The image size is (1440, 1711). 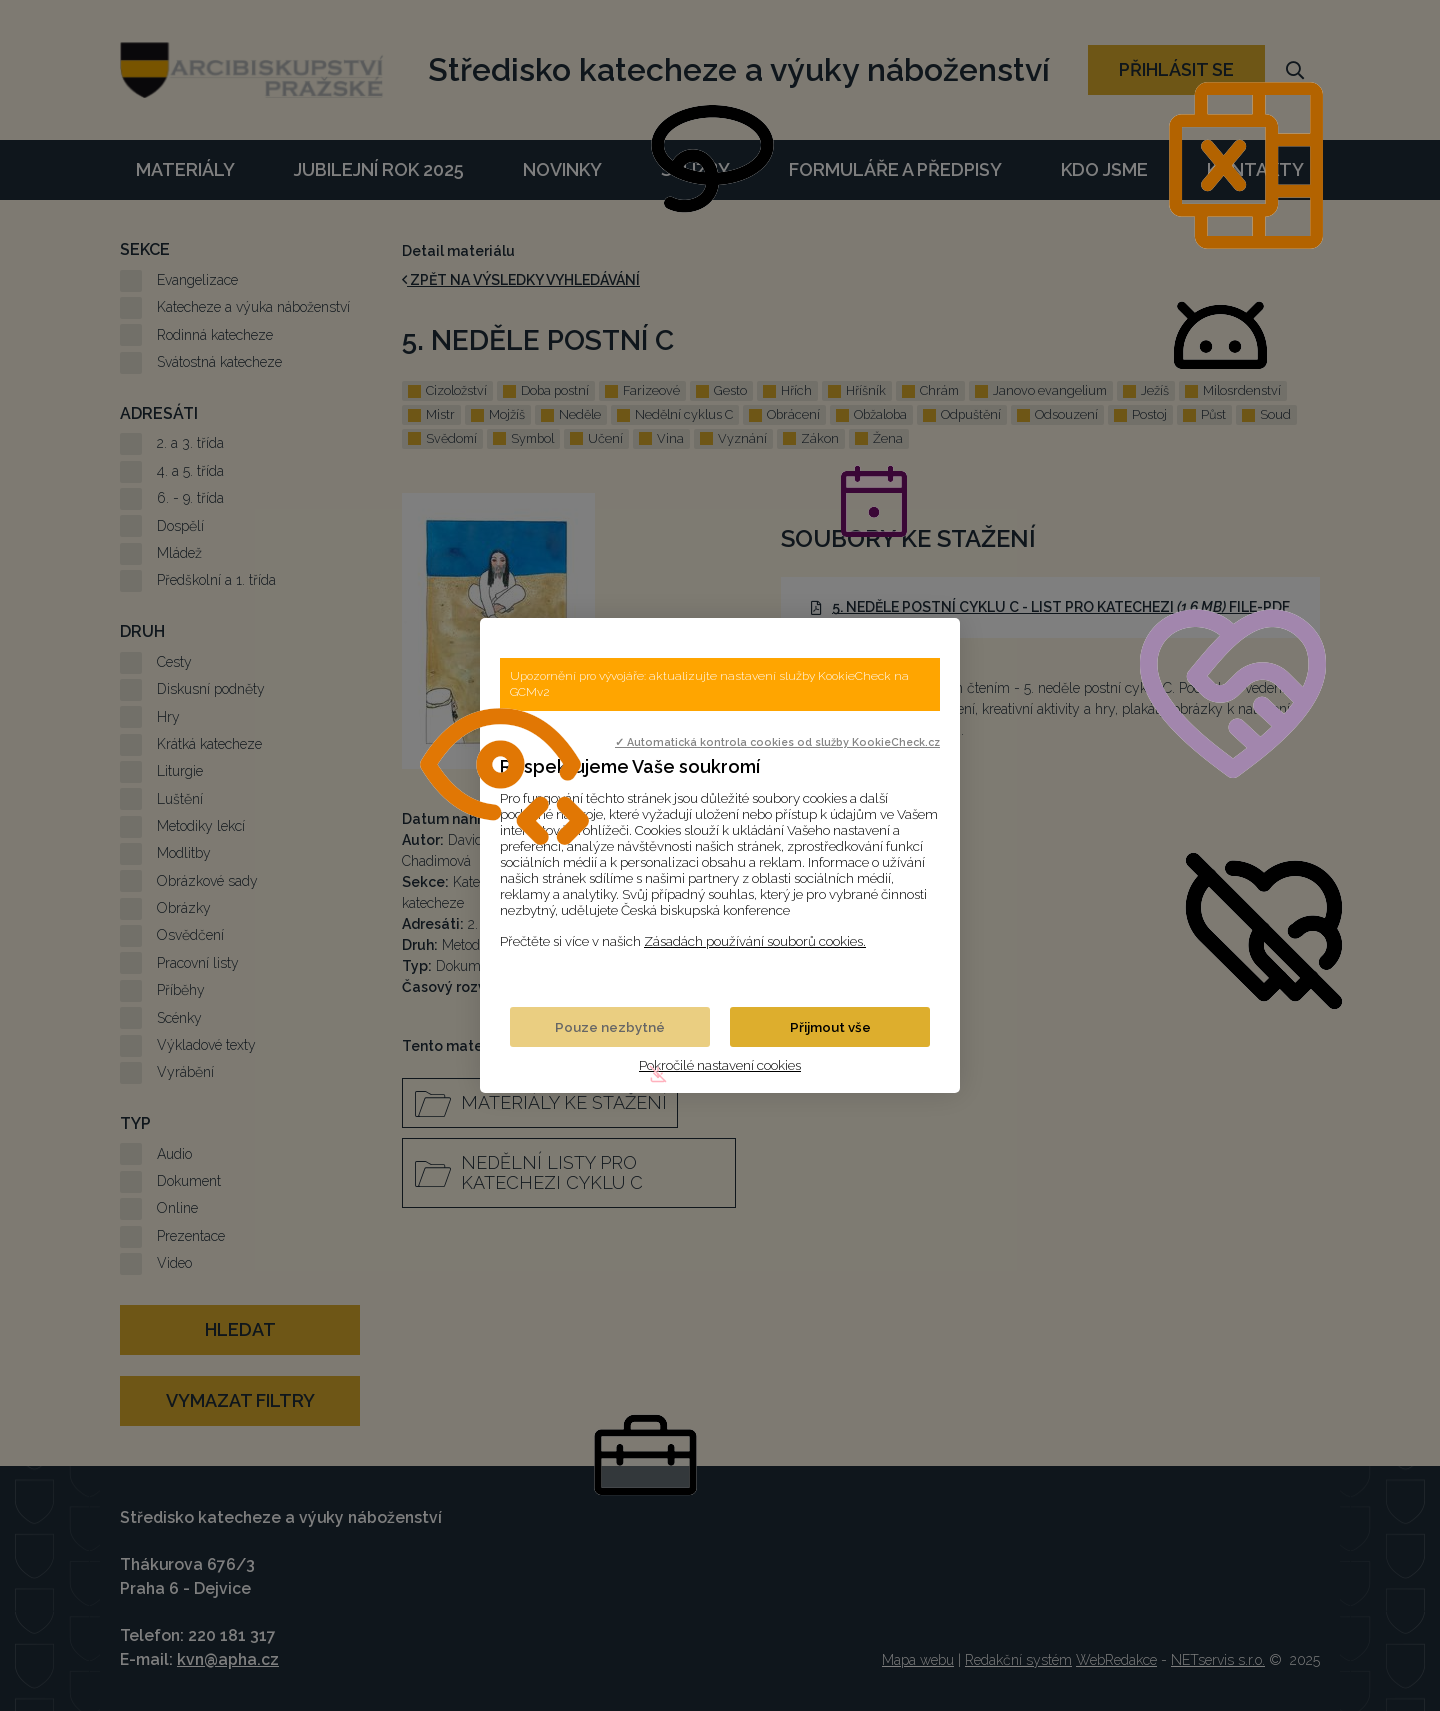 What do you see at coordinates (1252, 165) in the screenshot?
I see `open microsoft excel` at bounding box center [1252, 165].